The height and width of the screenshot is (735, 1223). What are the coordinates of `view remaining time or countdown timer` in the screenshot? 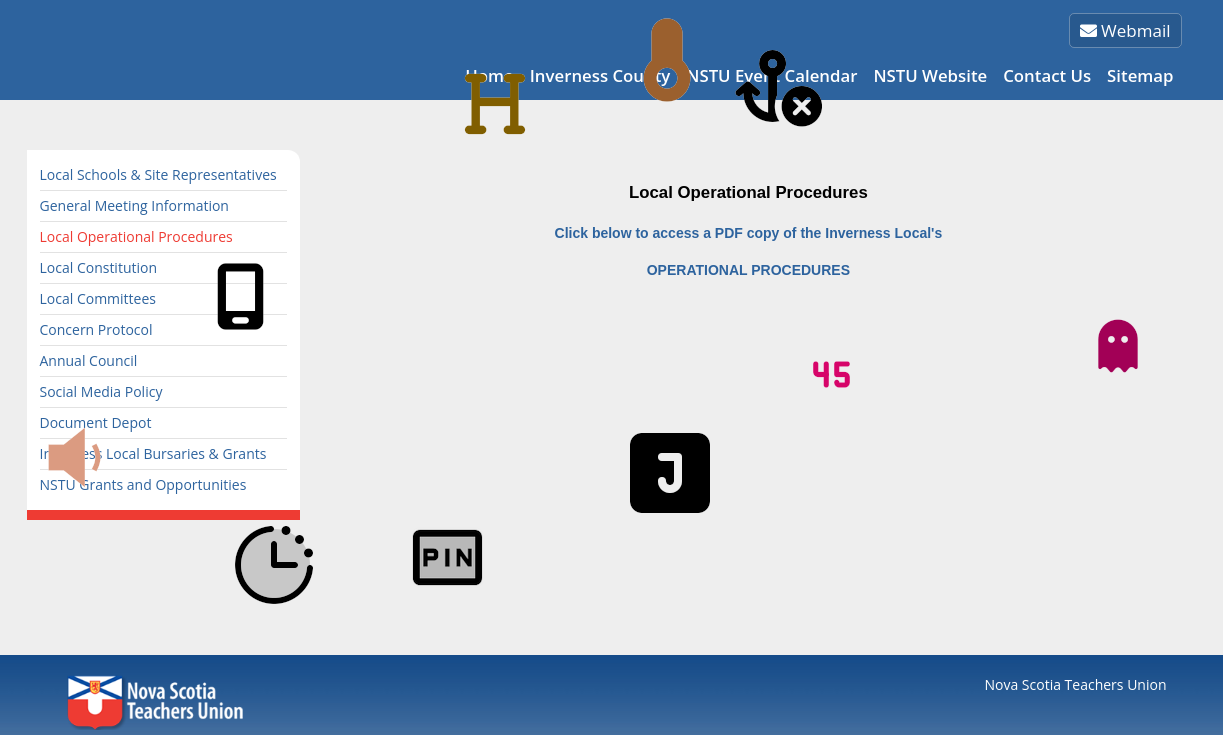 It's located at (274, 565).